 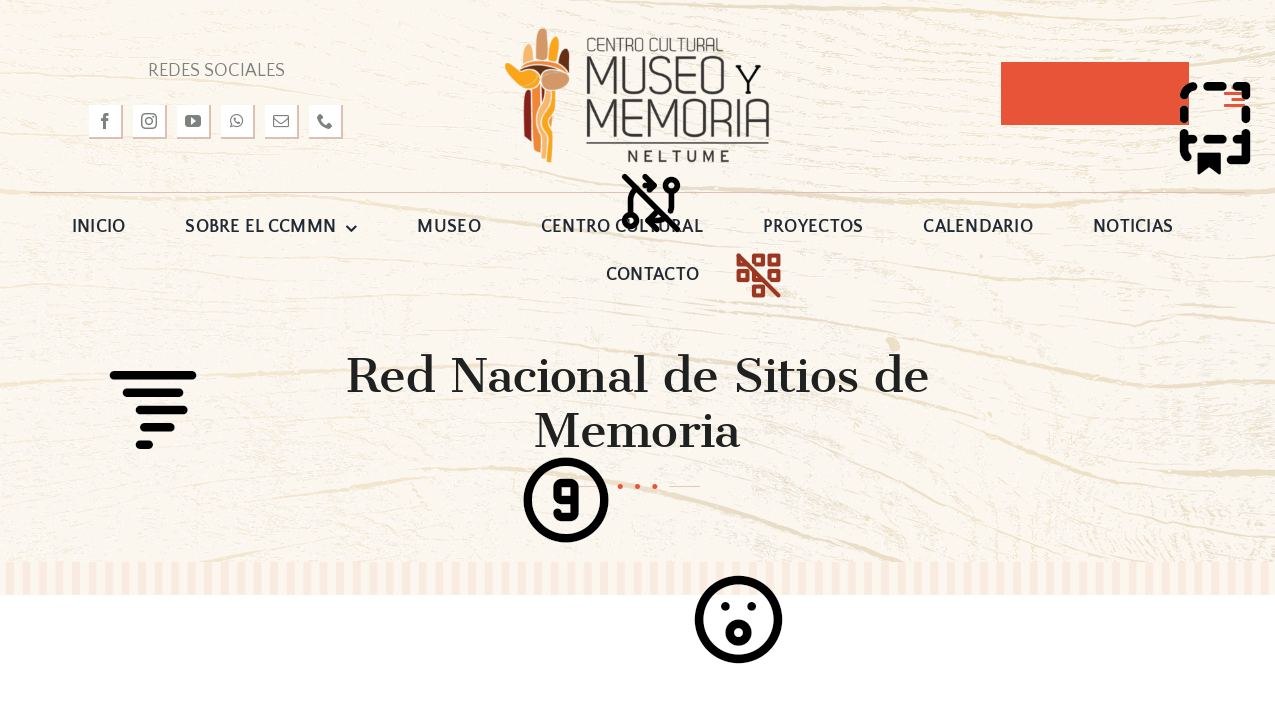 I want to click on react with surprise to a message or post, so click(x=738, y=619).